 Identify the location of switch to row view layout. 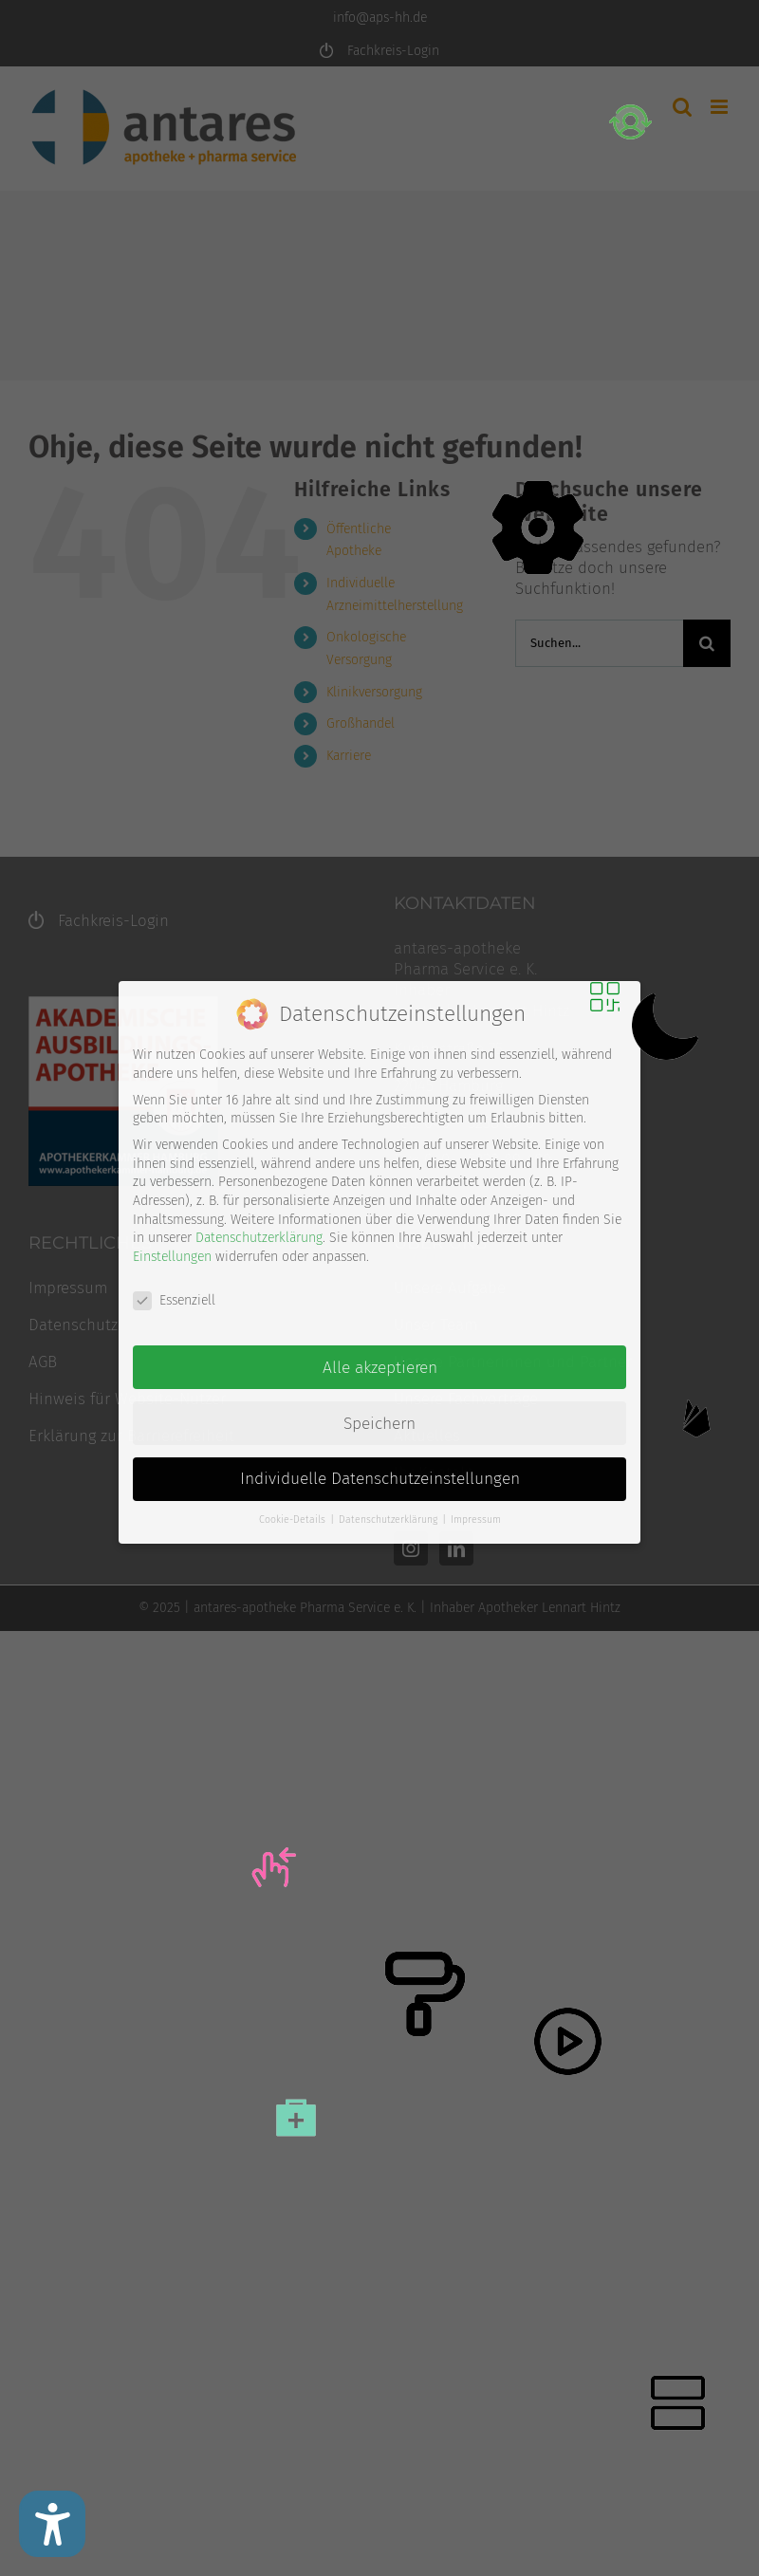
(677, 2402).